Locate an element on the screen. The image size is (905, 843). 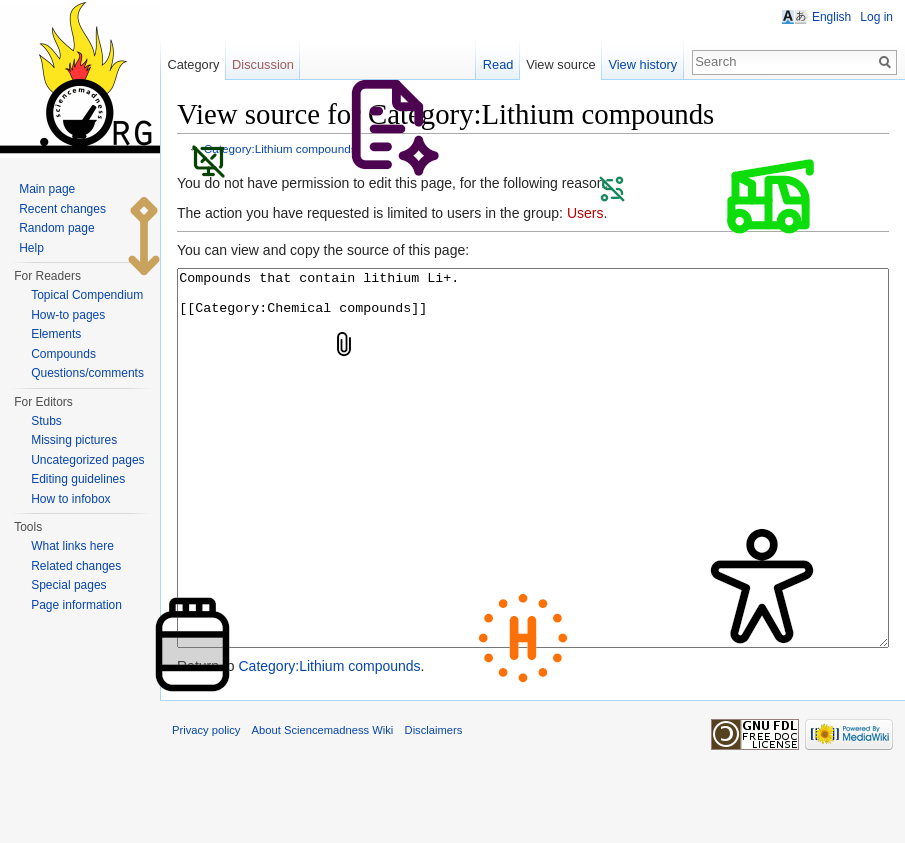
indicates a pending or in-progress hospital/health service is located at coordinates (523, 638).